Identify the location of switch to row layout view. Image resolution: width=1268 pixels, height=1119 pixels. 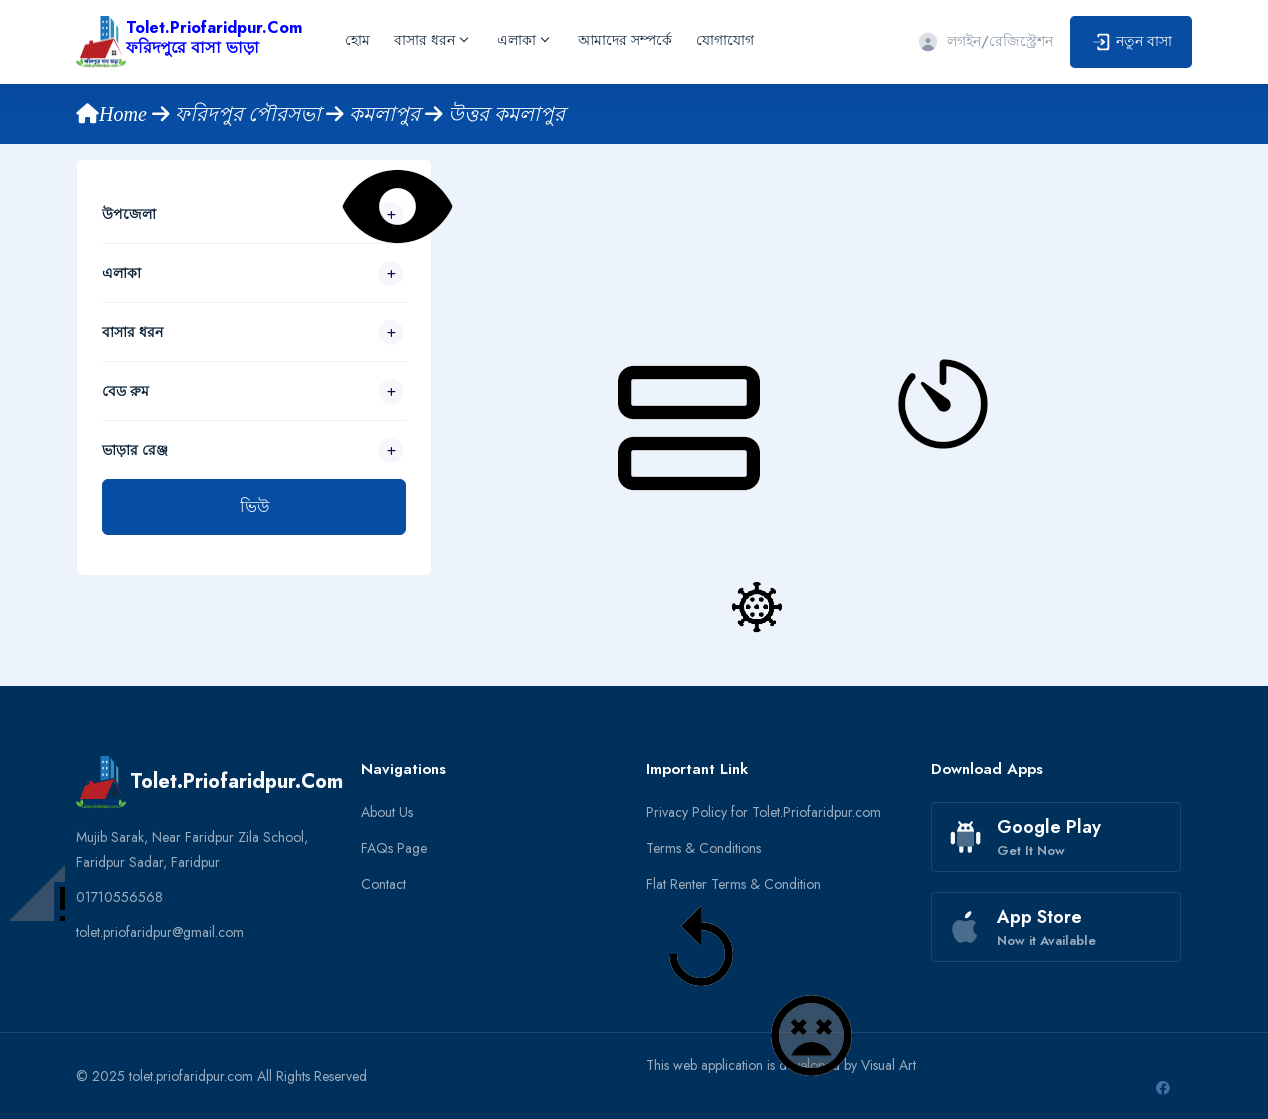
(689, 428).